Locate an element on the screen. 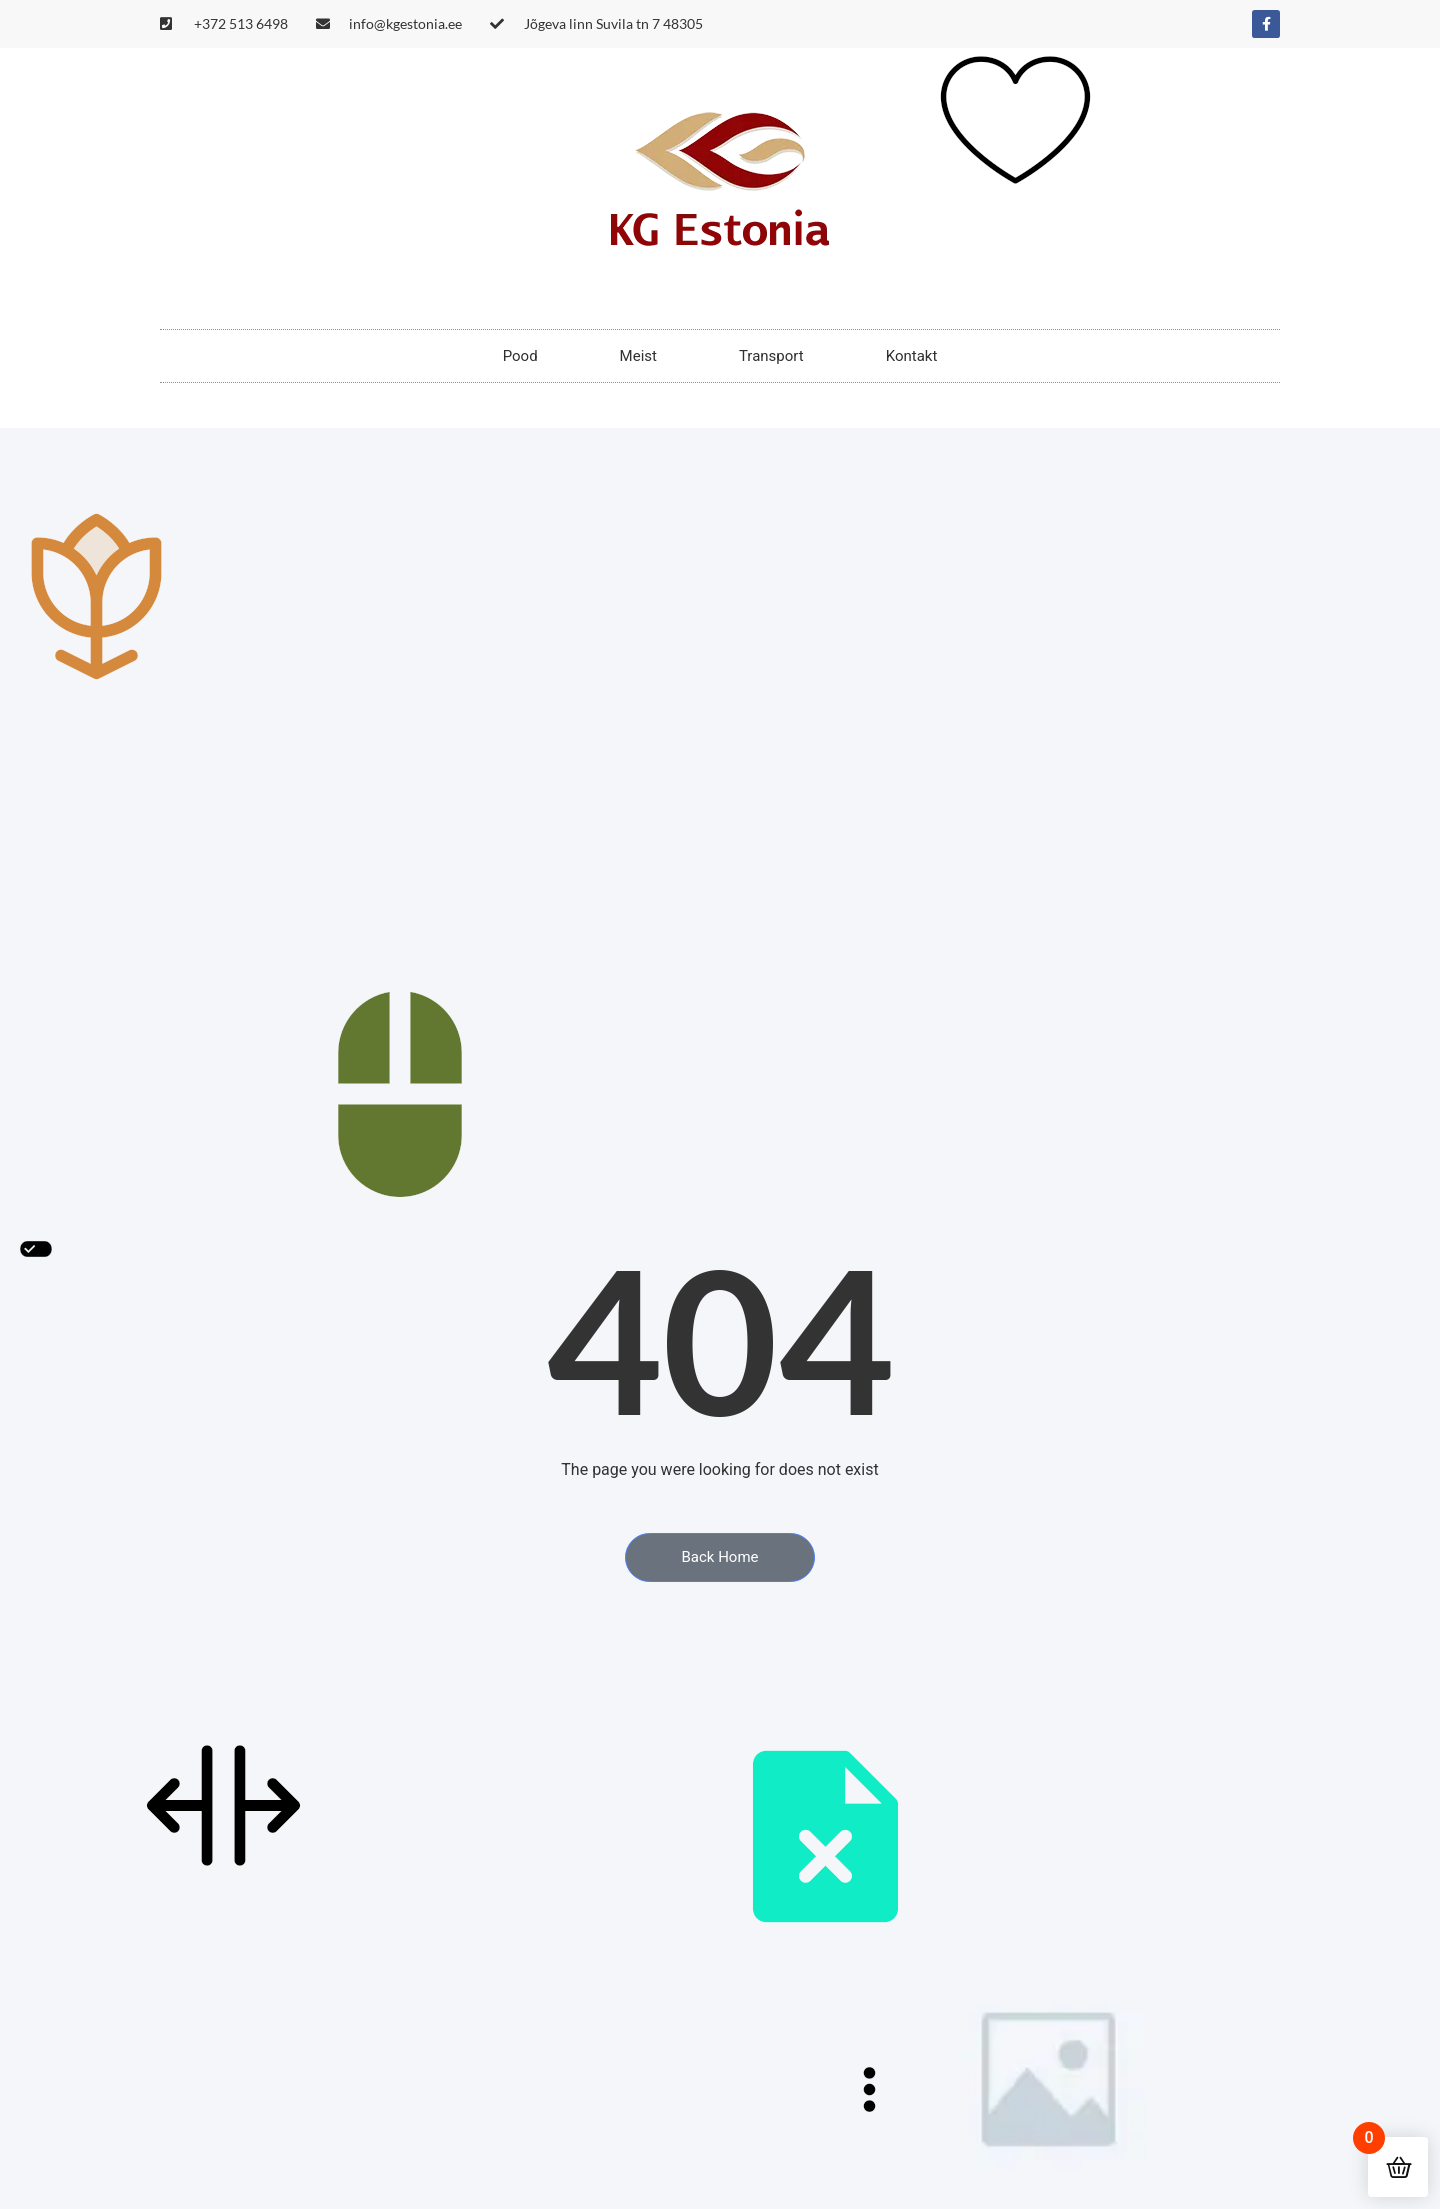 Image resolution: width=1440 pixels, height=2209 pixels. access garden or plant care features is located at coordinates (96, 596).